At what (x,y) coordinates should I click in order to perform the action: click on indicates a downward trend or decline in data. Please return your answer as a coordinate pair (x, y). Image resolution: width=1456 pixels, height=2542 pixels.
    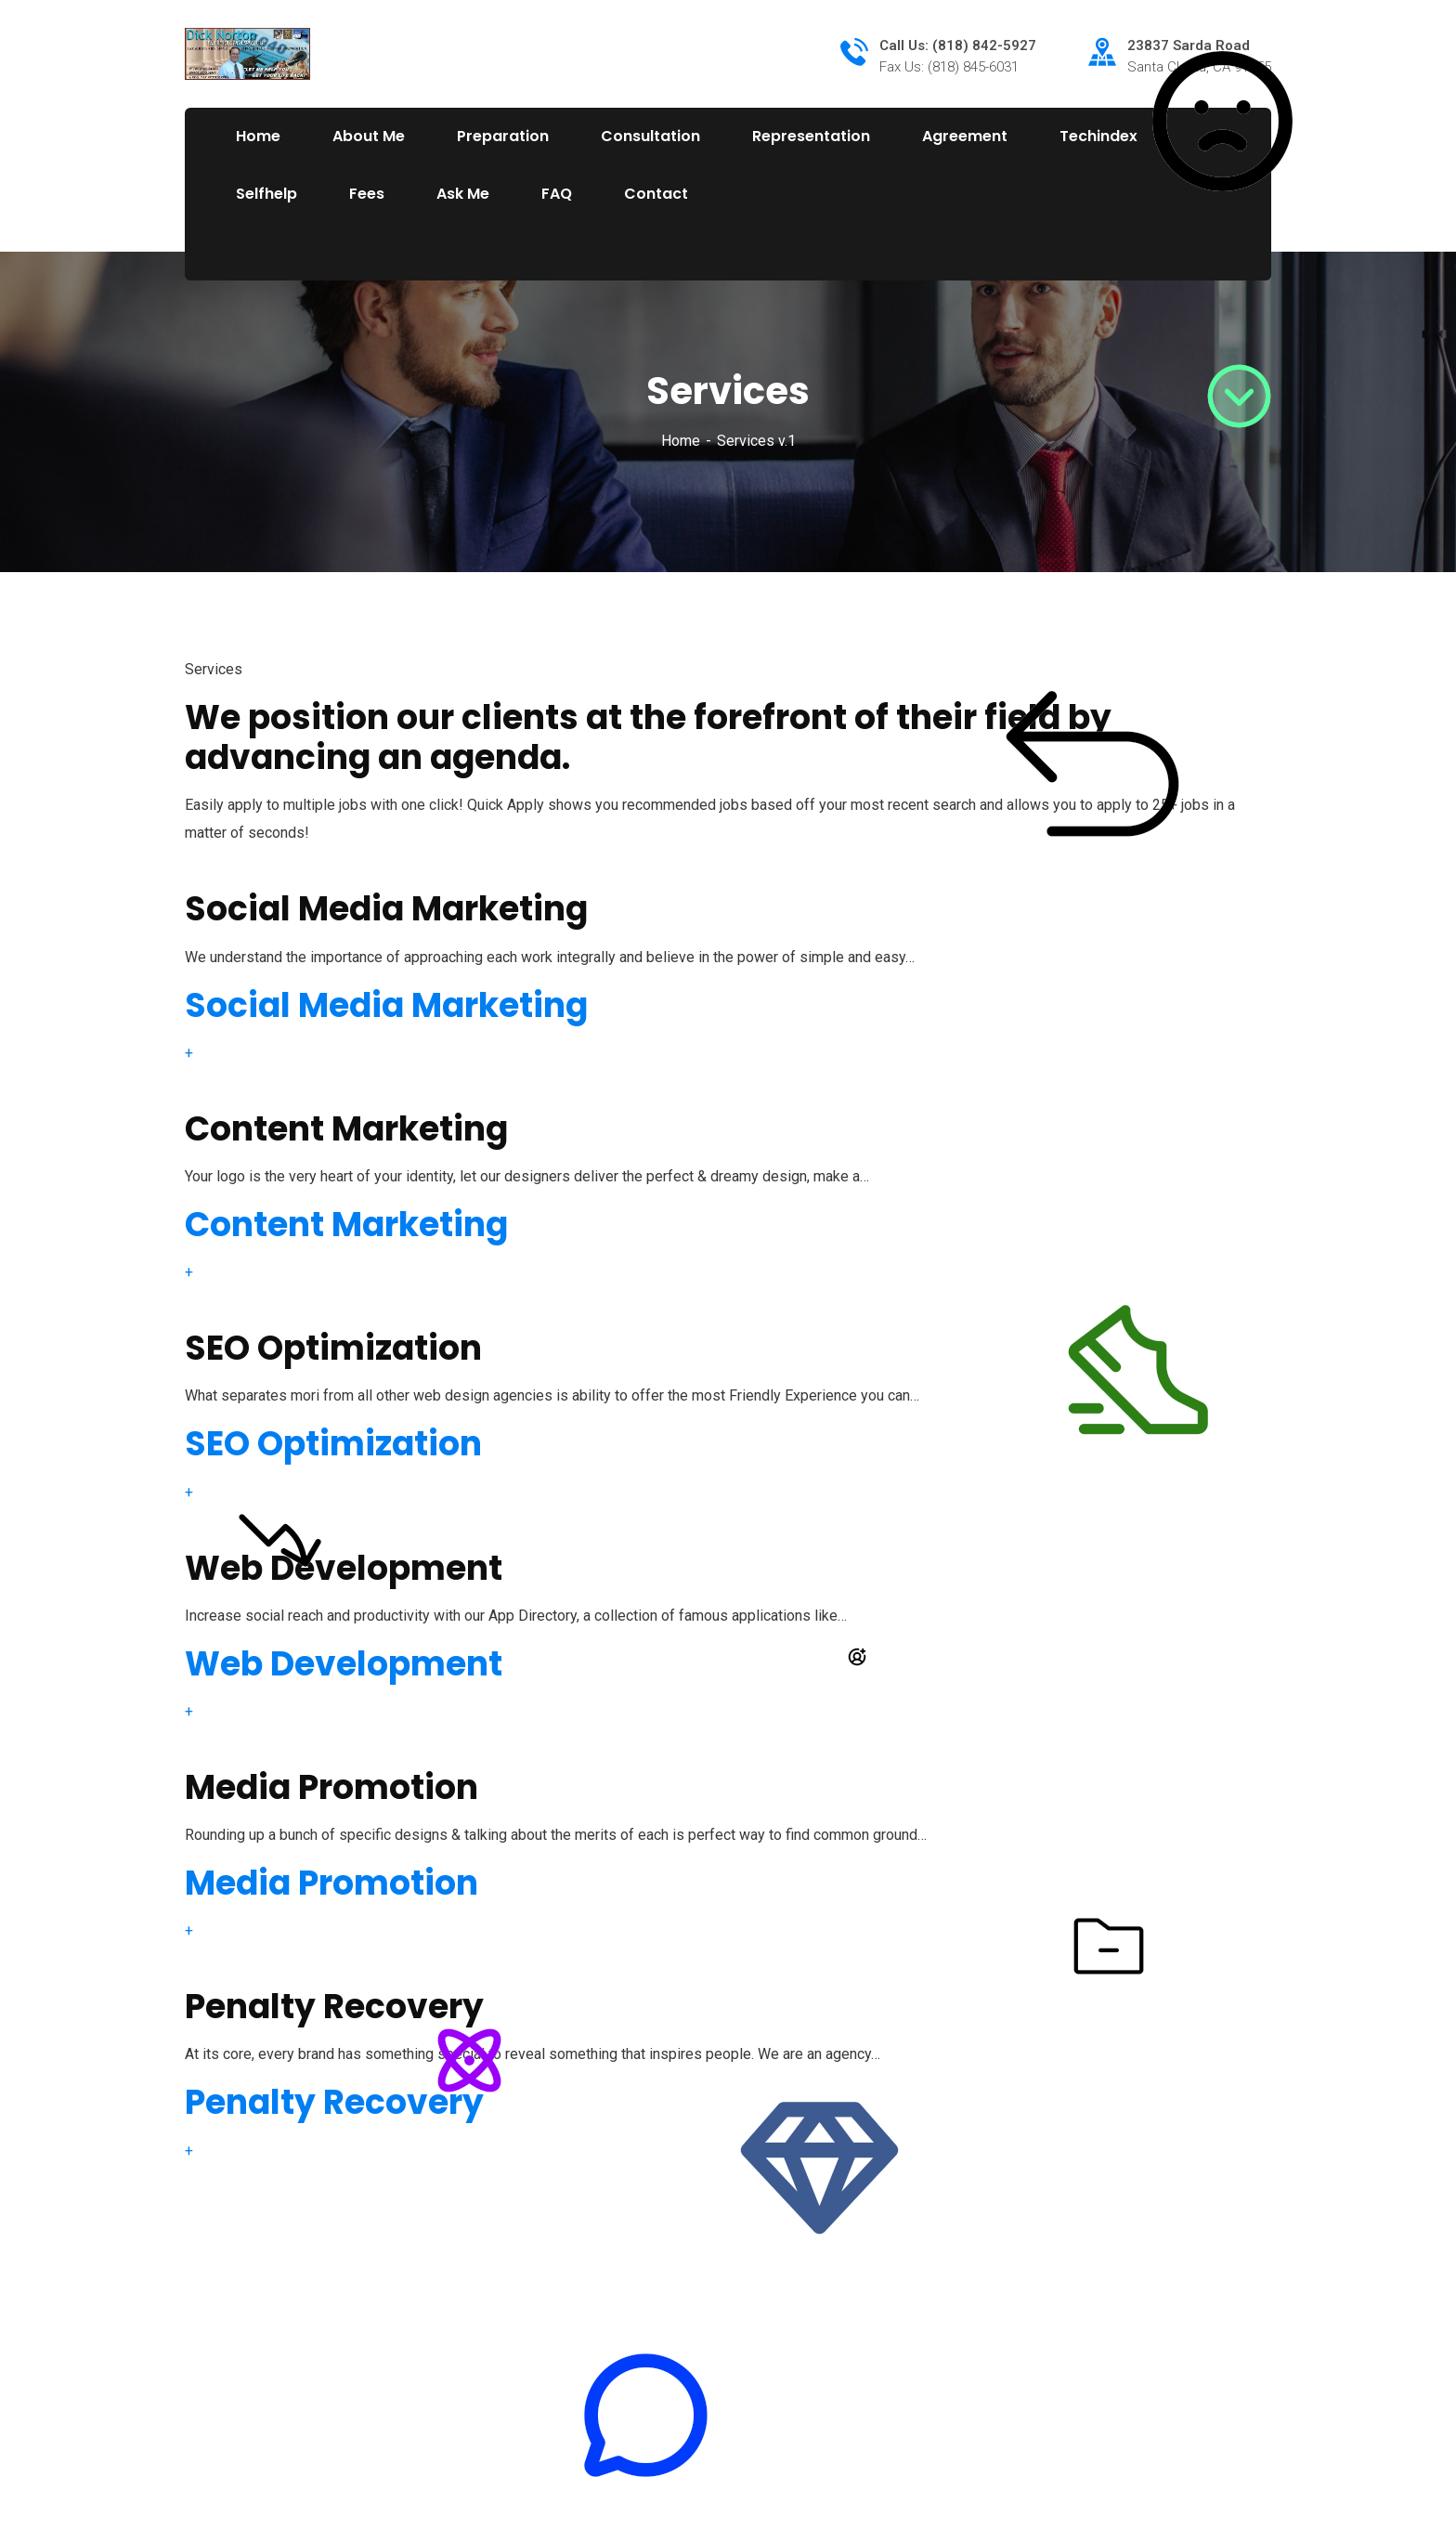
    Looking at the image, I should click on (280, 1541).